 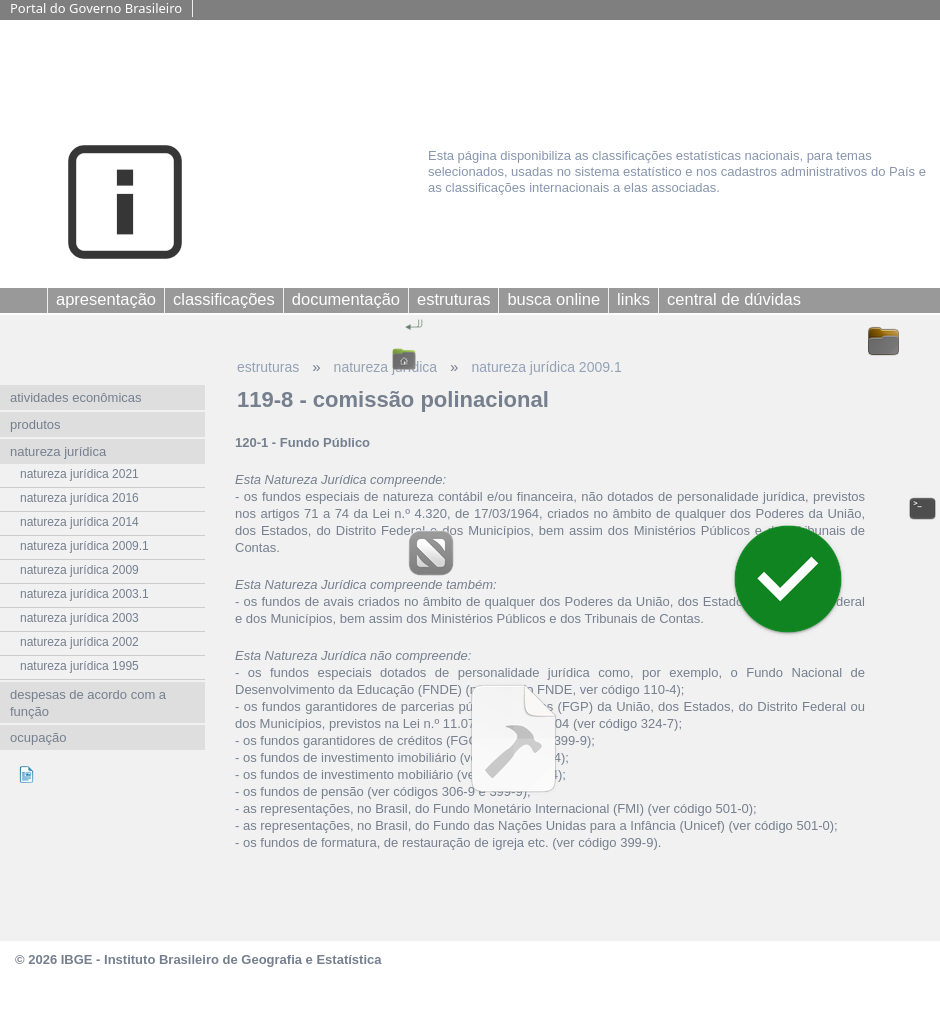 What do you see at coordinates (404, 359) in the screenshot?
I see `access your home folder` at bounding box center [404, 359].